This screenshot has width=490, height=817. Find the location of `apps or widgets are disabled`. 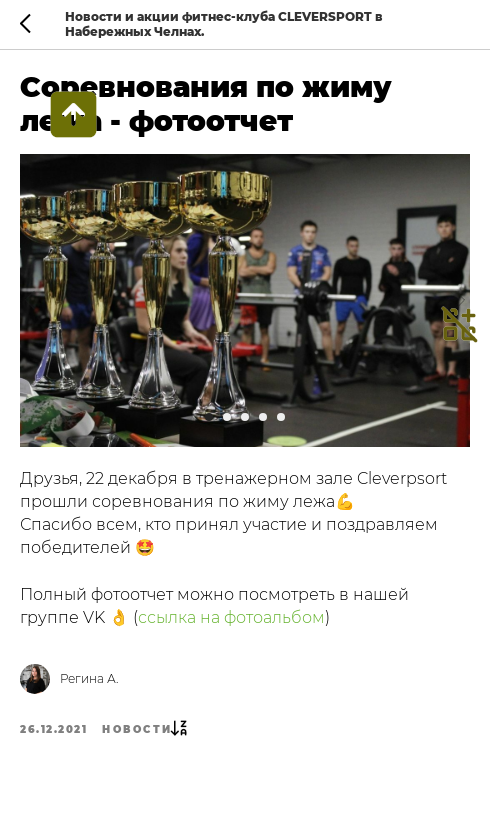

apps or widgets are disabled is located at coordinates (459, 324).